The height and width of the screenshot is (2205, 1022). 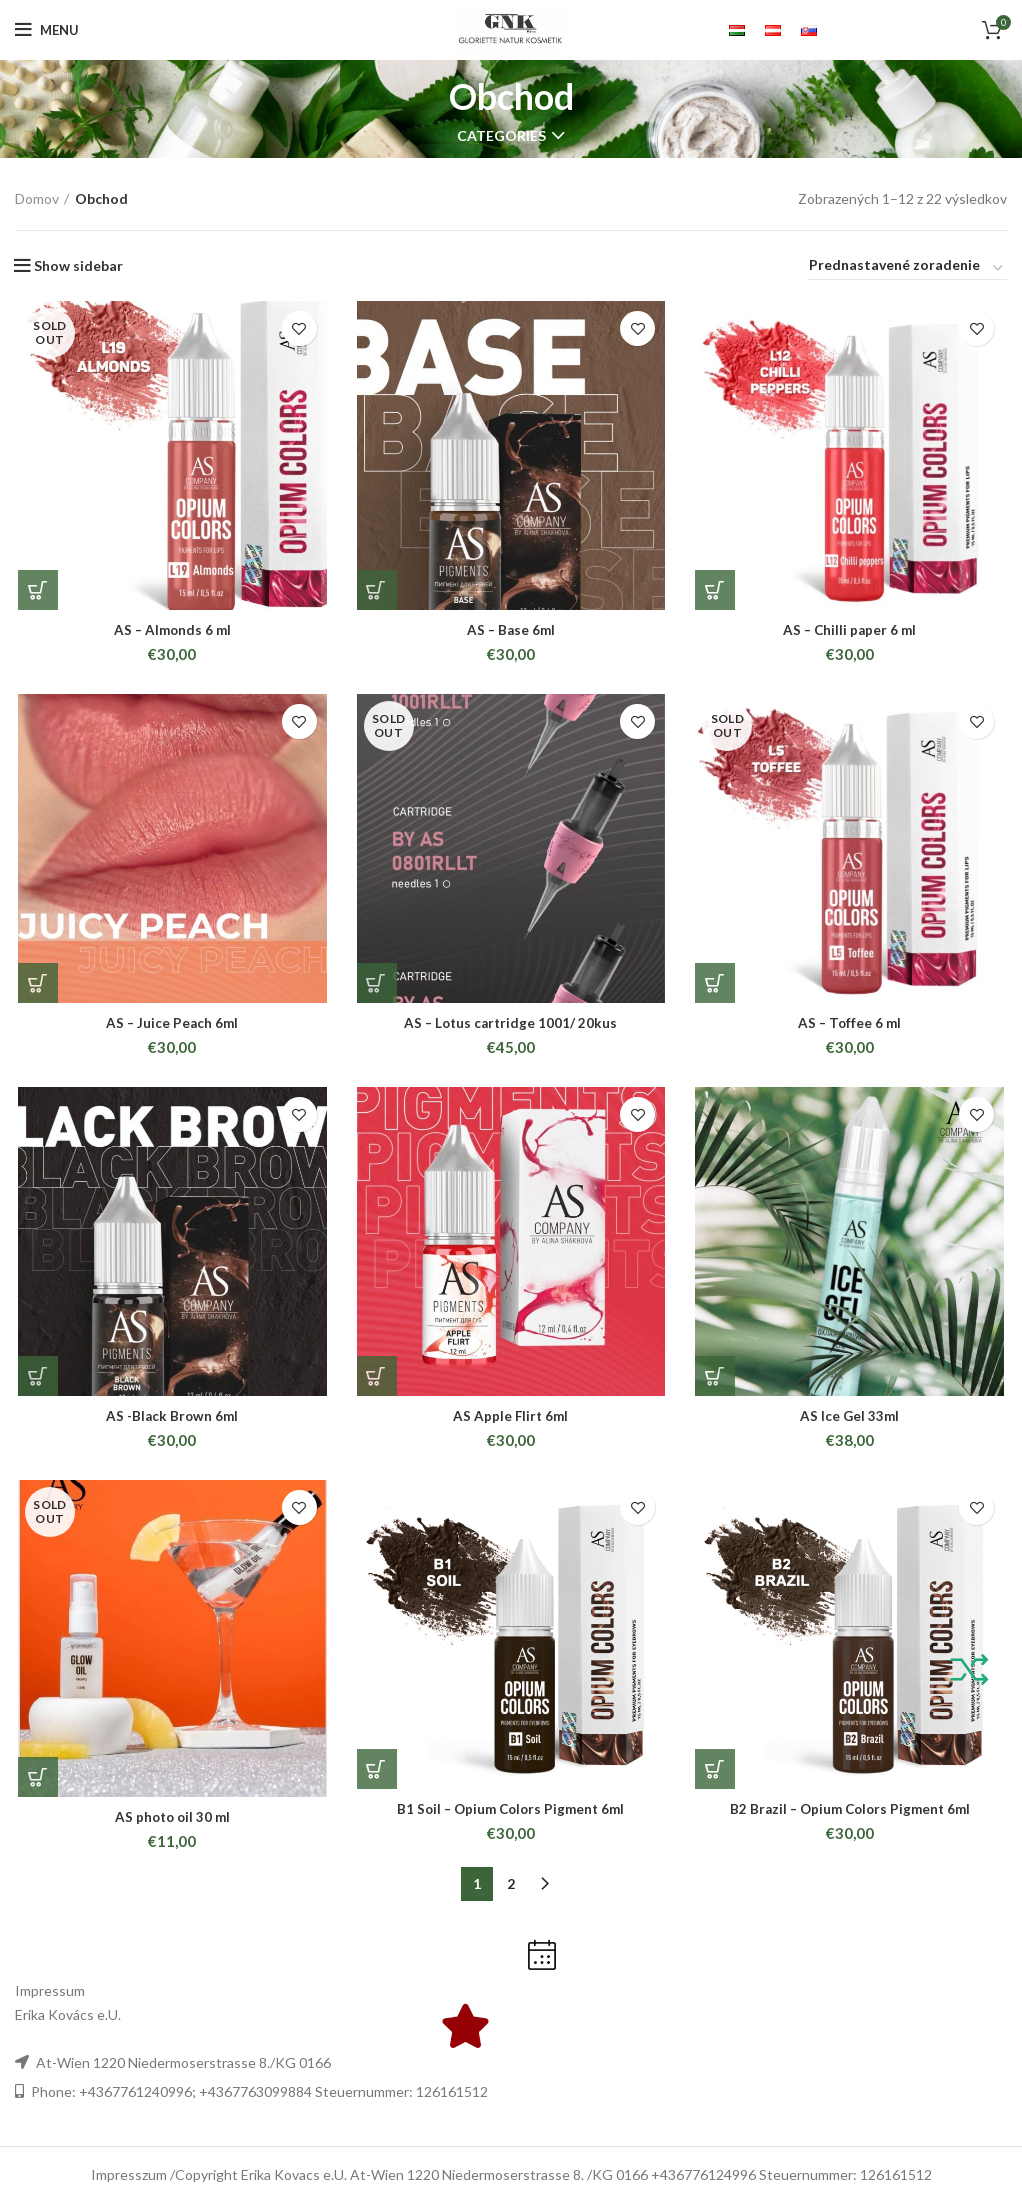 I want to click on mark item as favorite, so click(x=465, y=2026).